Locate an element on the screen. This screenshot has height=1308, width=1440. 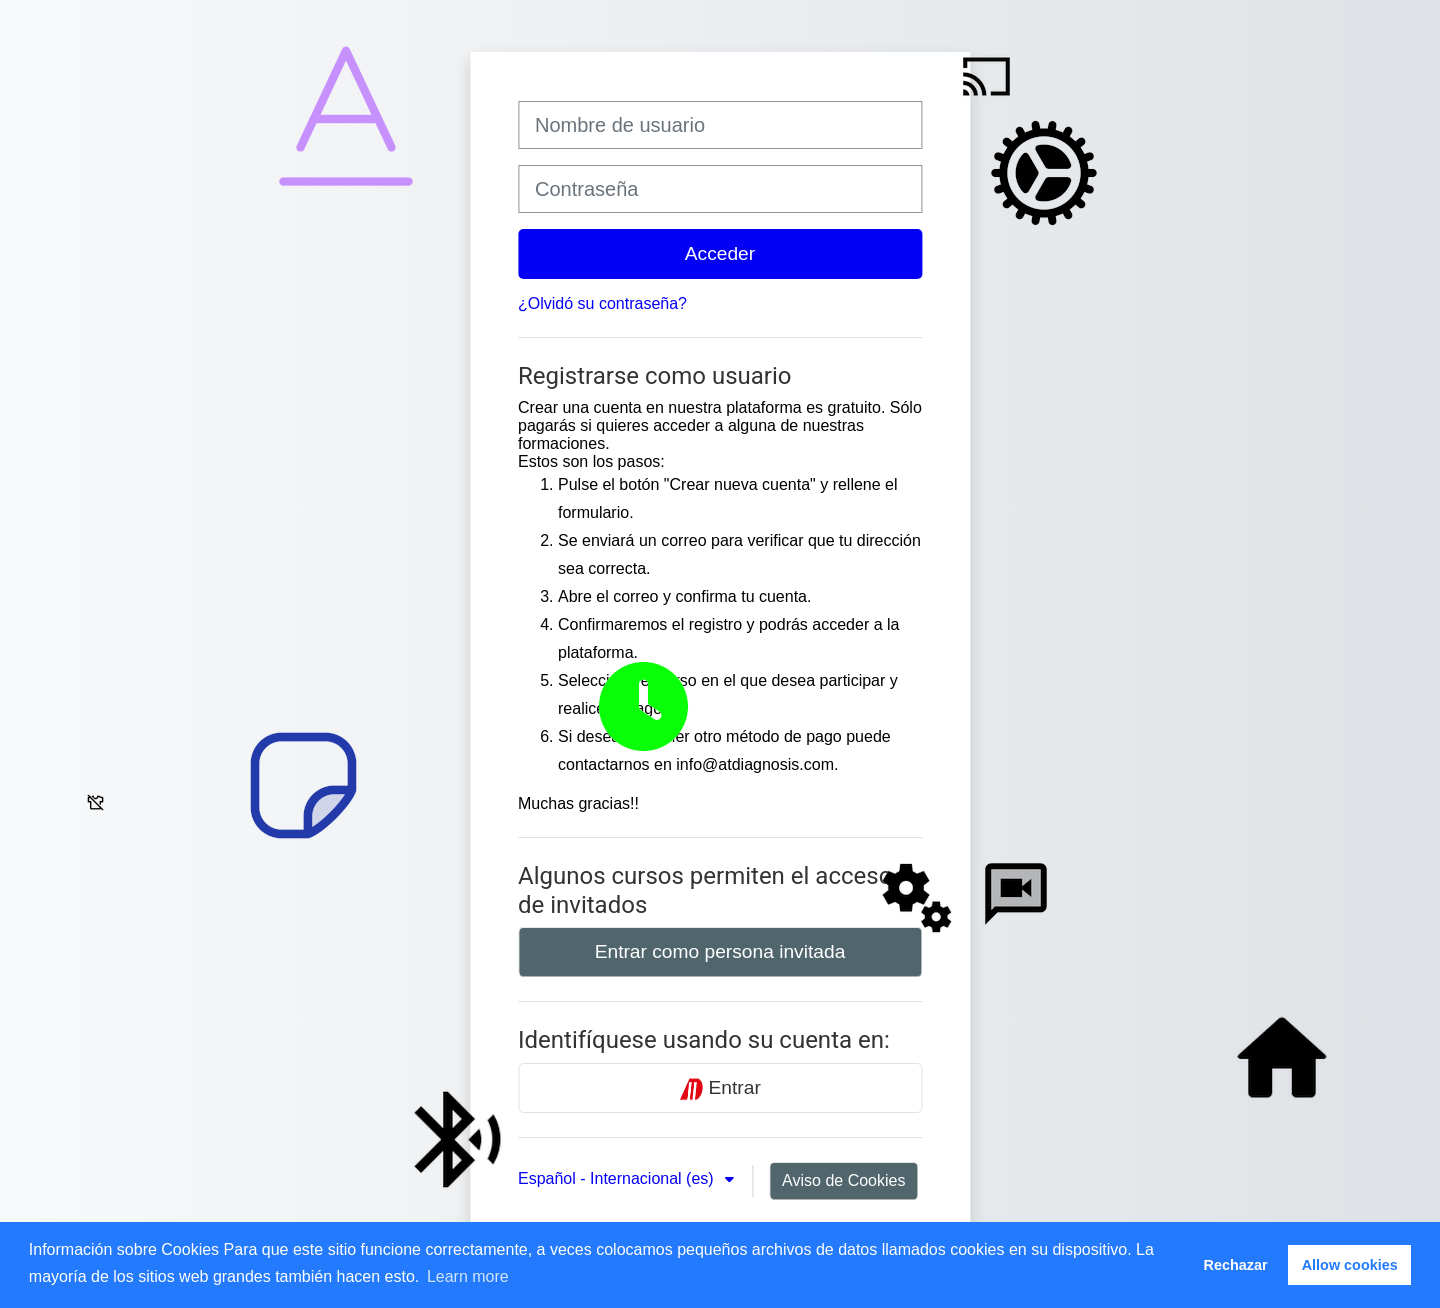
access miscellaneous settings or services is located at coordinates (917, 898).